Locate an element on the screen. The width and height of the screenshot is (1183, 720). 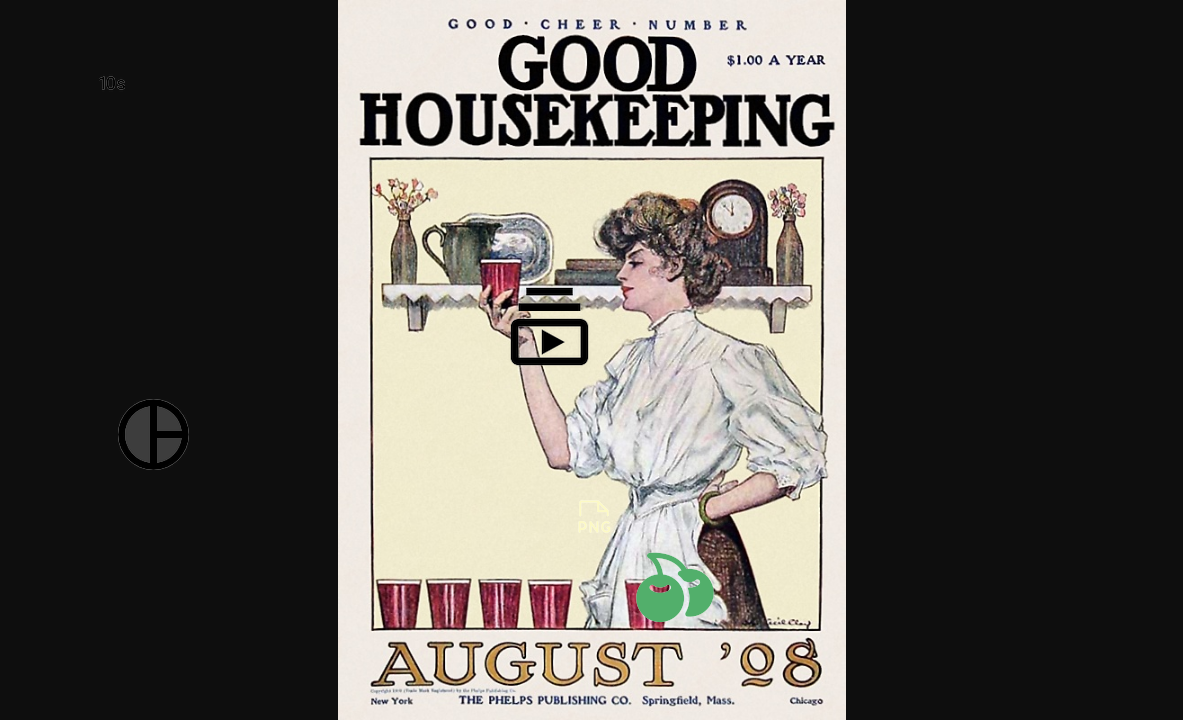
view data breakdown or statistics is located at coordinates (153, 434).